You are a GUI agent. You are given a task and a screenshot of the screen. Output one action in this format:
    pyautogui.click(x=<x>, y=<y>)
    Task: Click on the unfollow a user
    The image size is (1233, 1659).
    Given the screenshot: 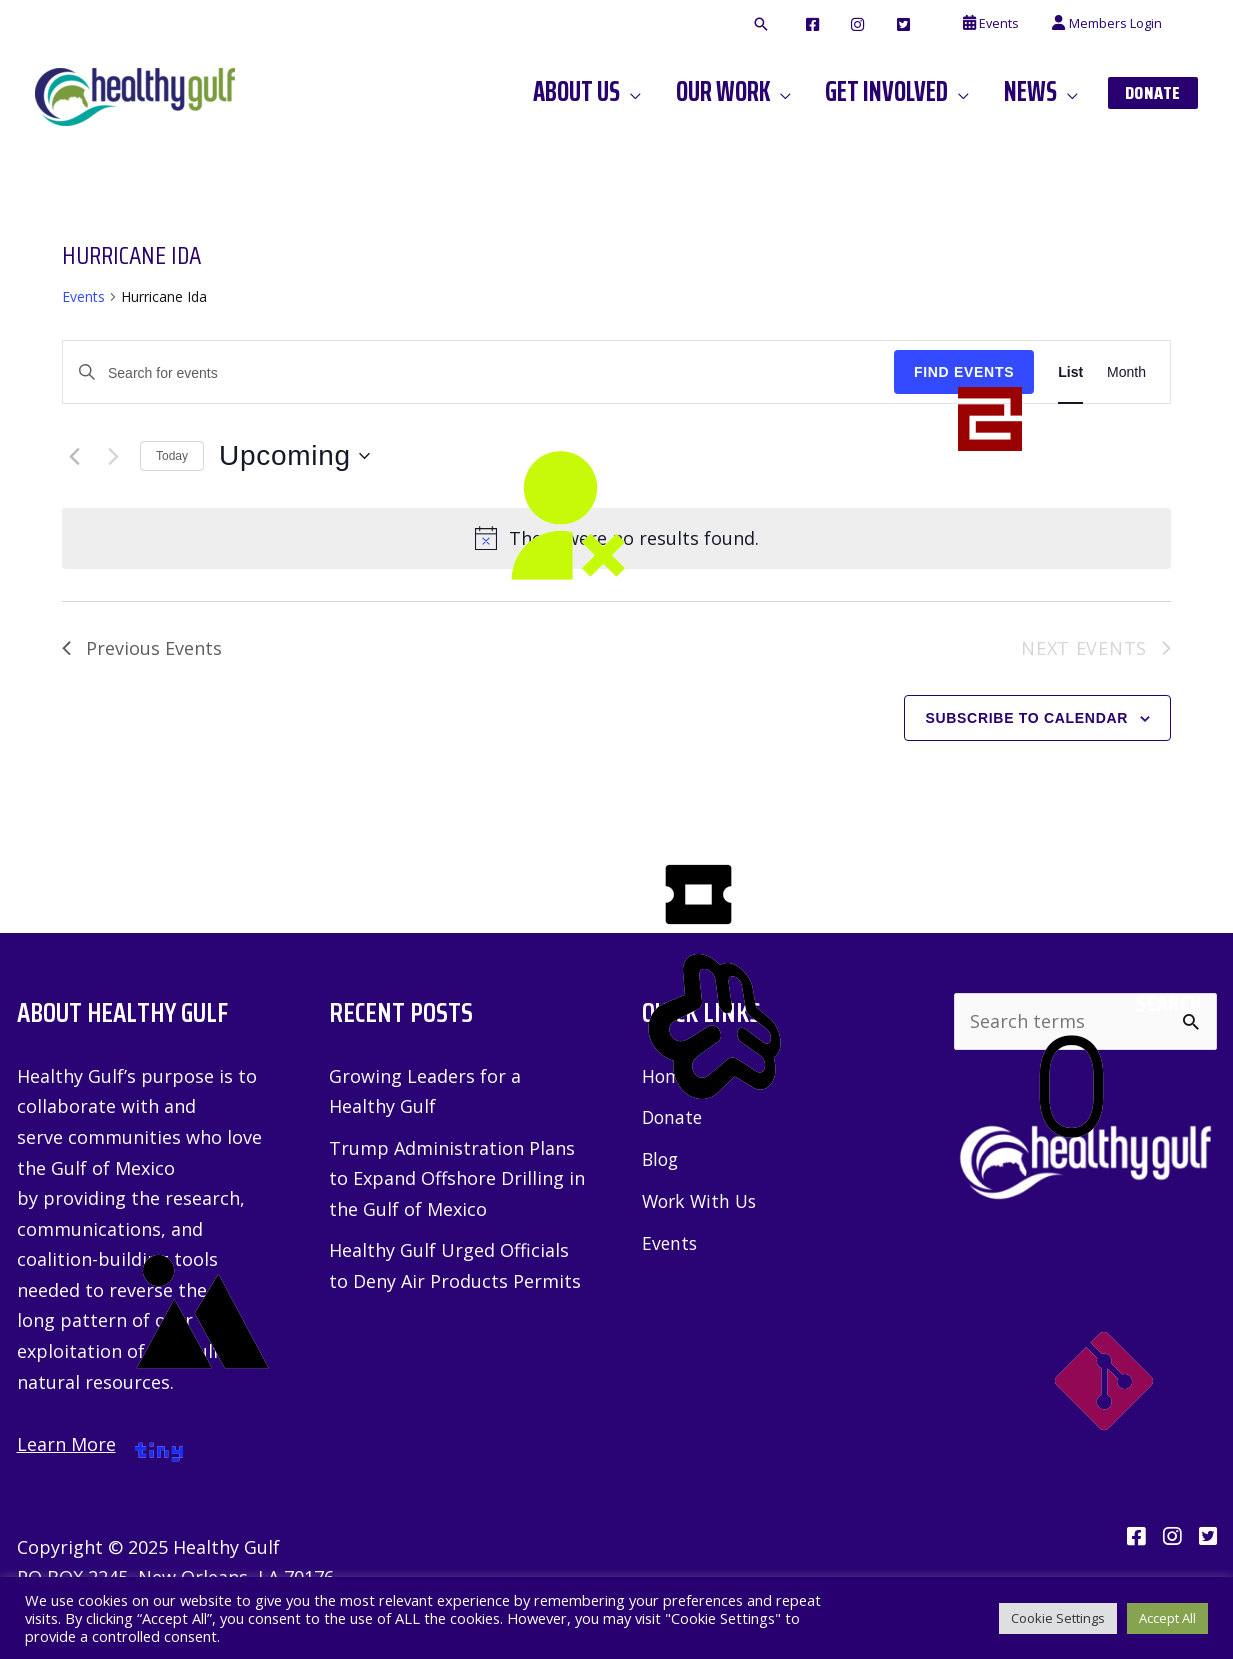 What is the action you would take?
    pyautogui.click(x=560, y=518)
    